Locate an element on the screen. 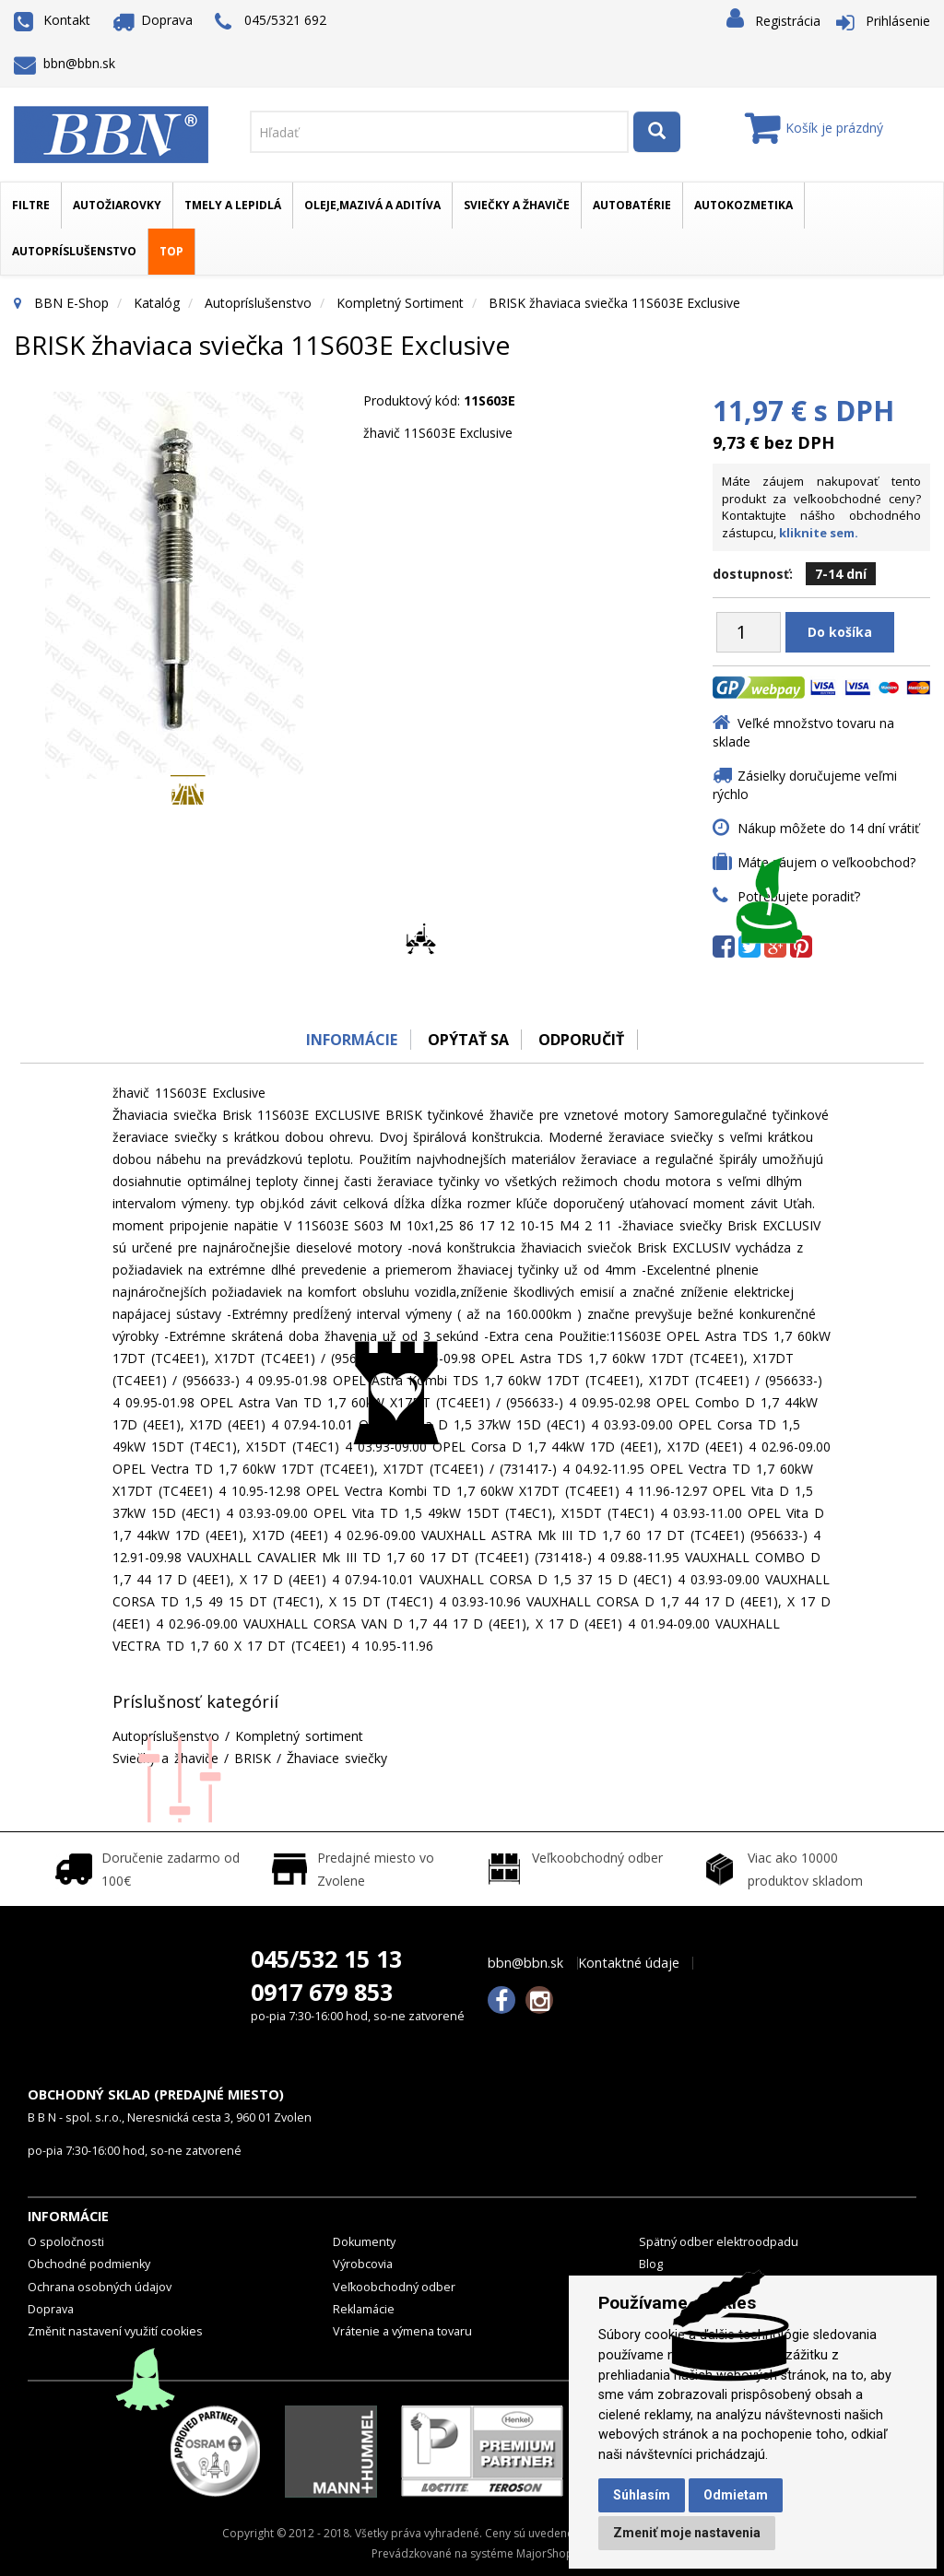 This screenshot has width=944, height=2576. wooden pier or dock structure is located at coordinates (187, 787).